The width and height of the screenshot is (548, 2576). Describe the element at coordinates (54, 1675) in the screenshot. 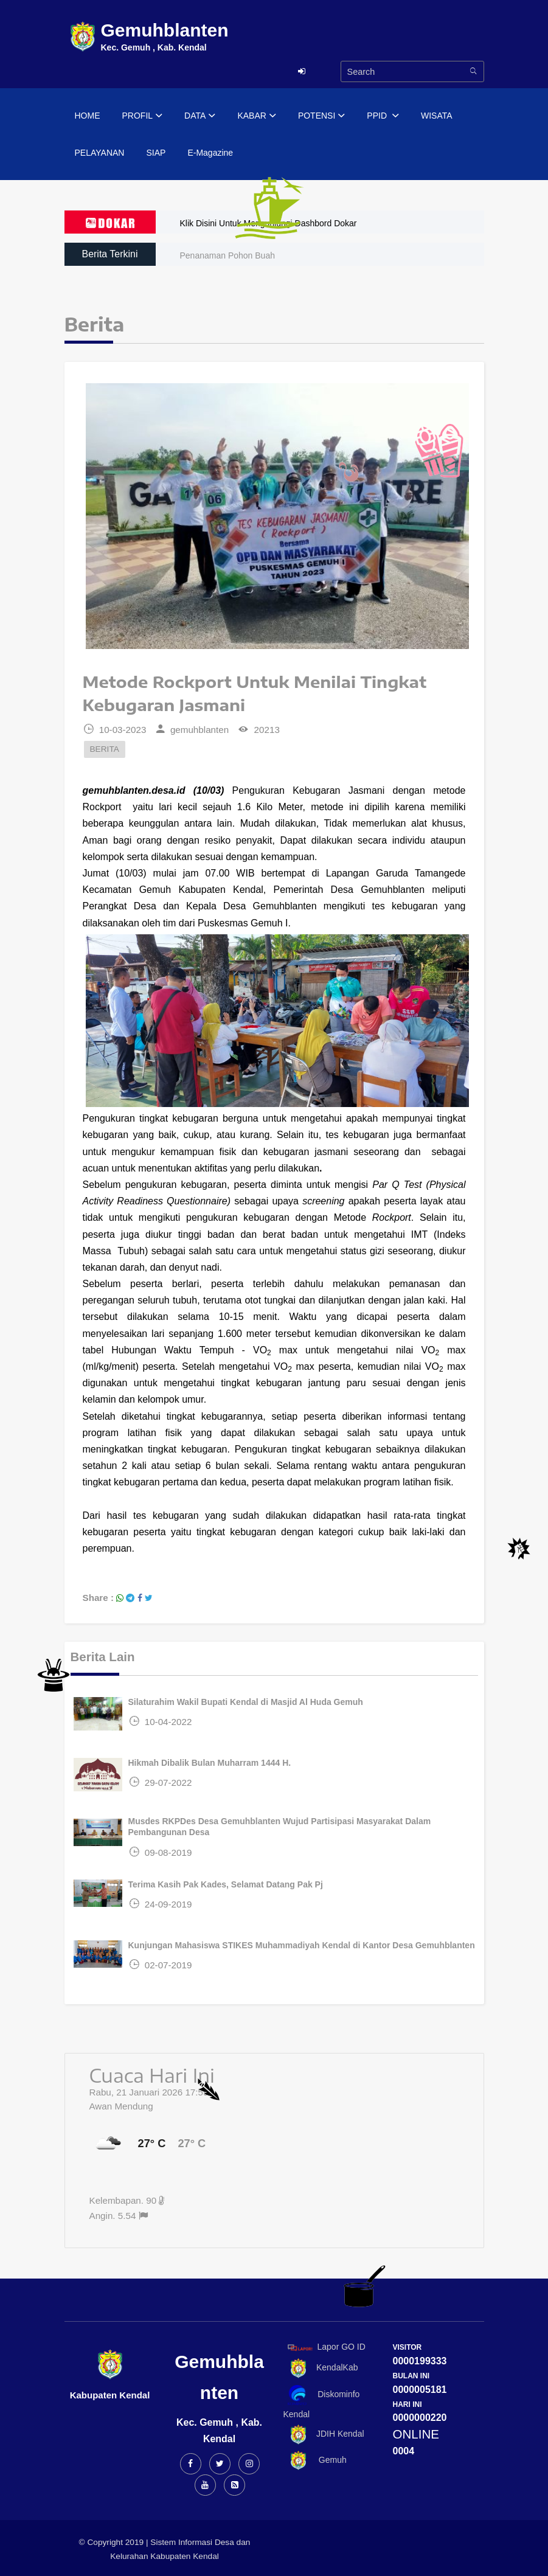

I see `access magic or special effects features` at that location.